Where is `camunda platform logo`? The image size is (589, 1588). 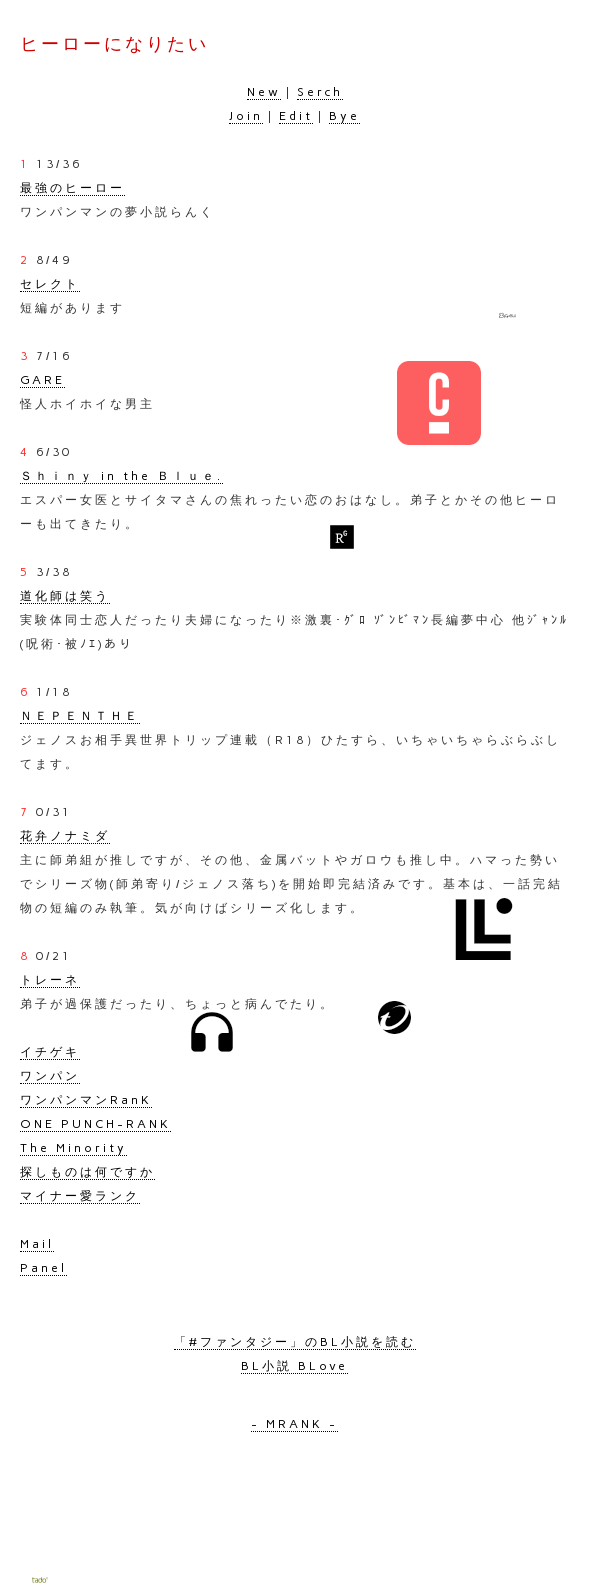
camunda platform logo is located at coordinates (439, 403).